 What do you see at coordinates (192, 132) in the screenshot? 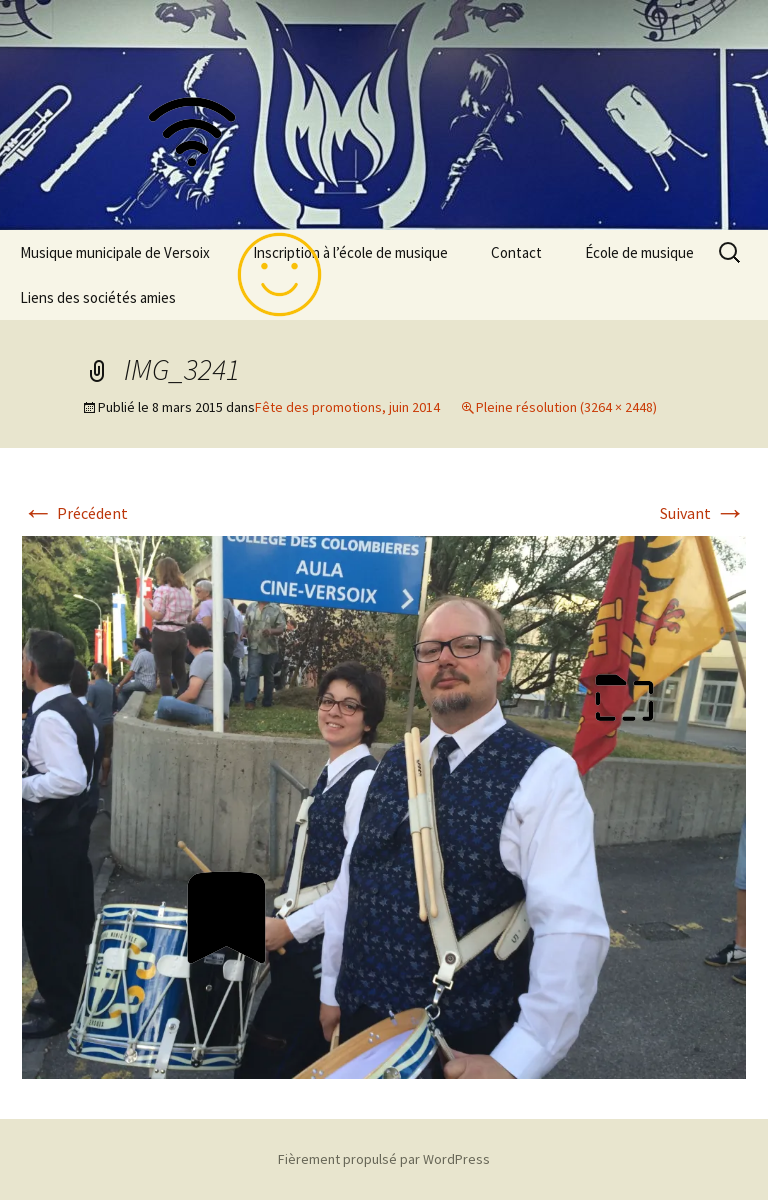
I see `indicates active wifi connection` at bounding box center [192, 132].